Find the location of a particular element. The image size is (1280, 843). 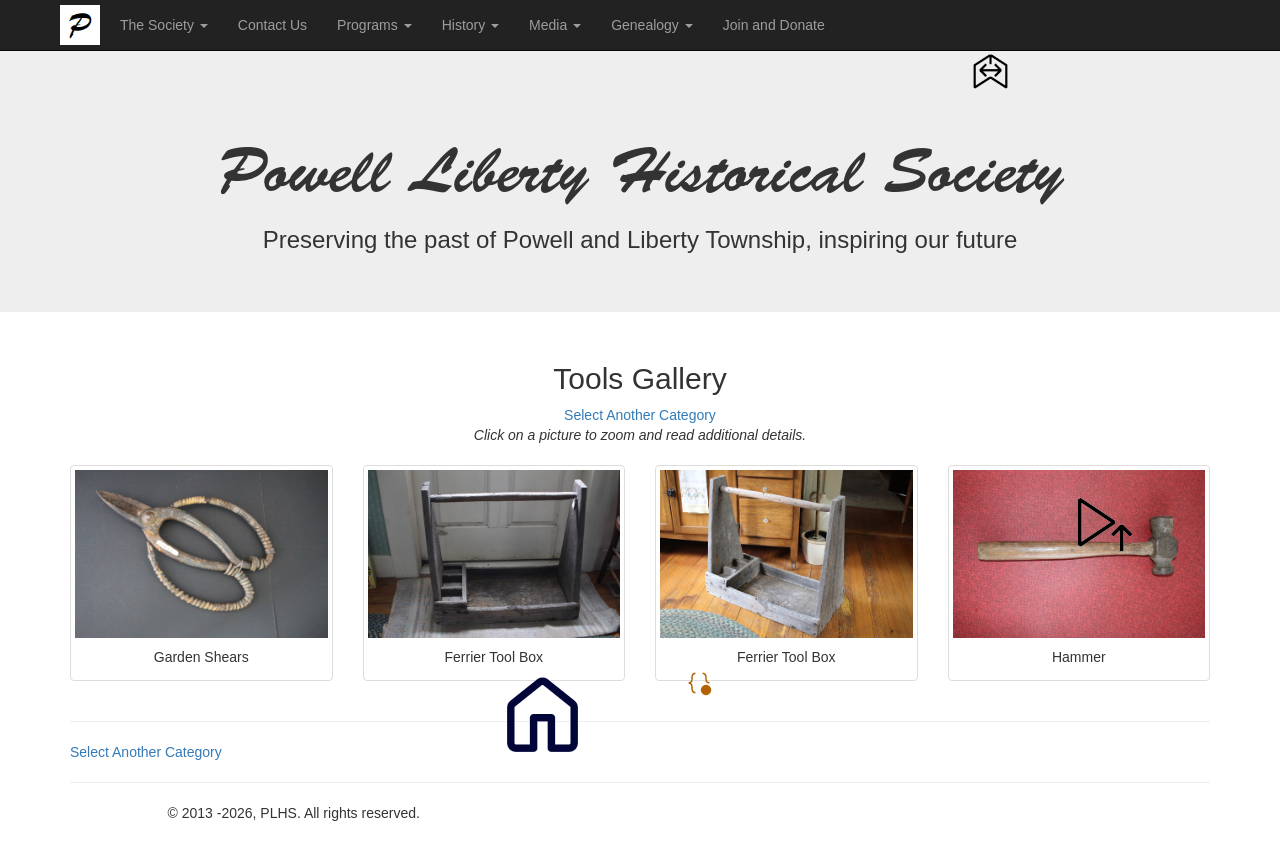

mirror or flip content horizontally is located at coordinates (990, 71).